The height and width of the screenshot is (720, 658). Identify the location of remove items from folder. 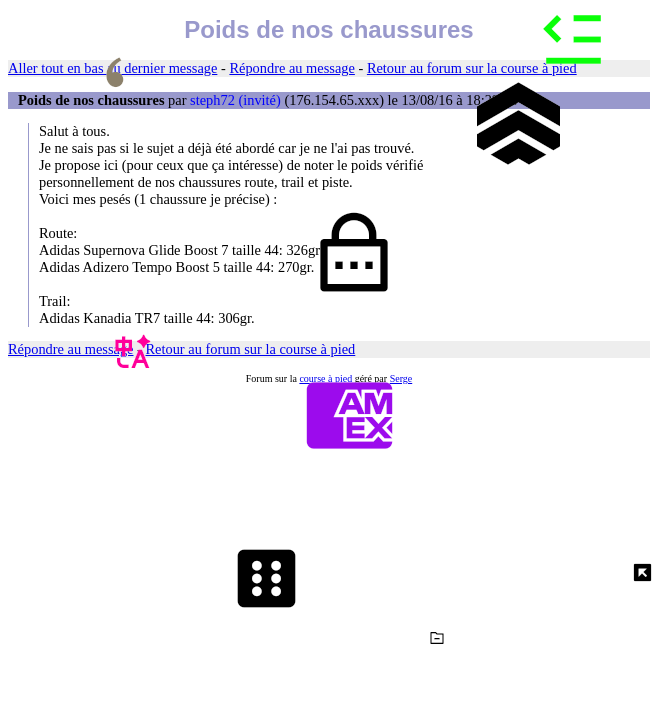
(437, 638).